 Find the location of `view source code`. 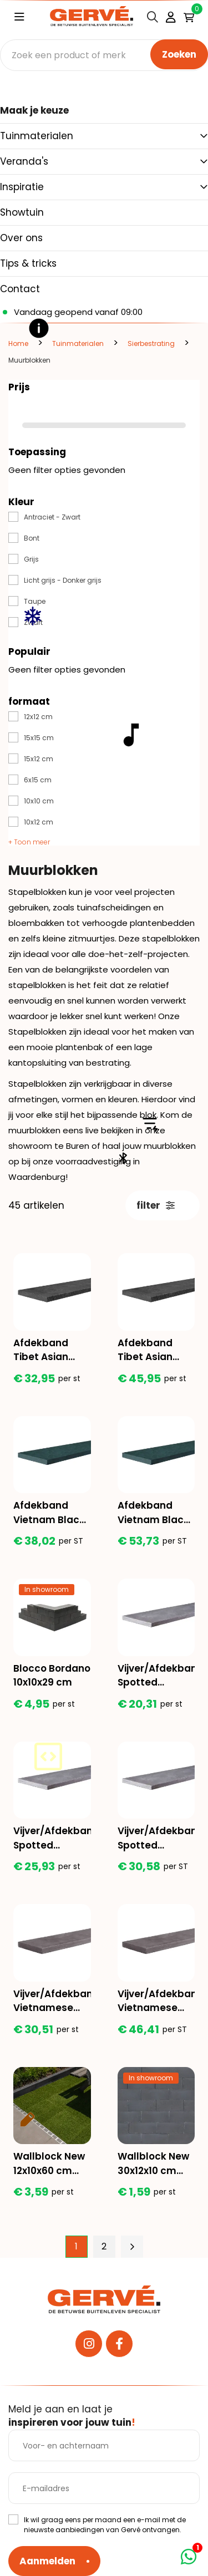

view source code is located at coordinates (48, 1757).